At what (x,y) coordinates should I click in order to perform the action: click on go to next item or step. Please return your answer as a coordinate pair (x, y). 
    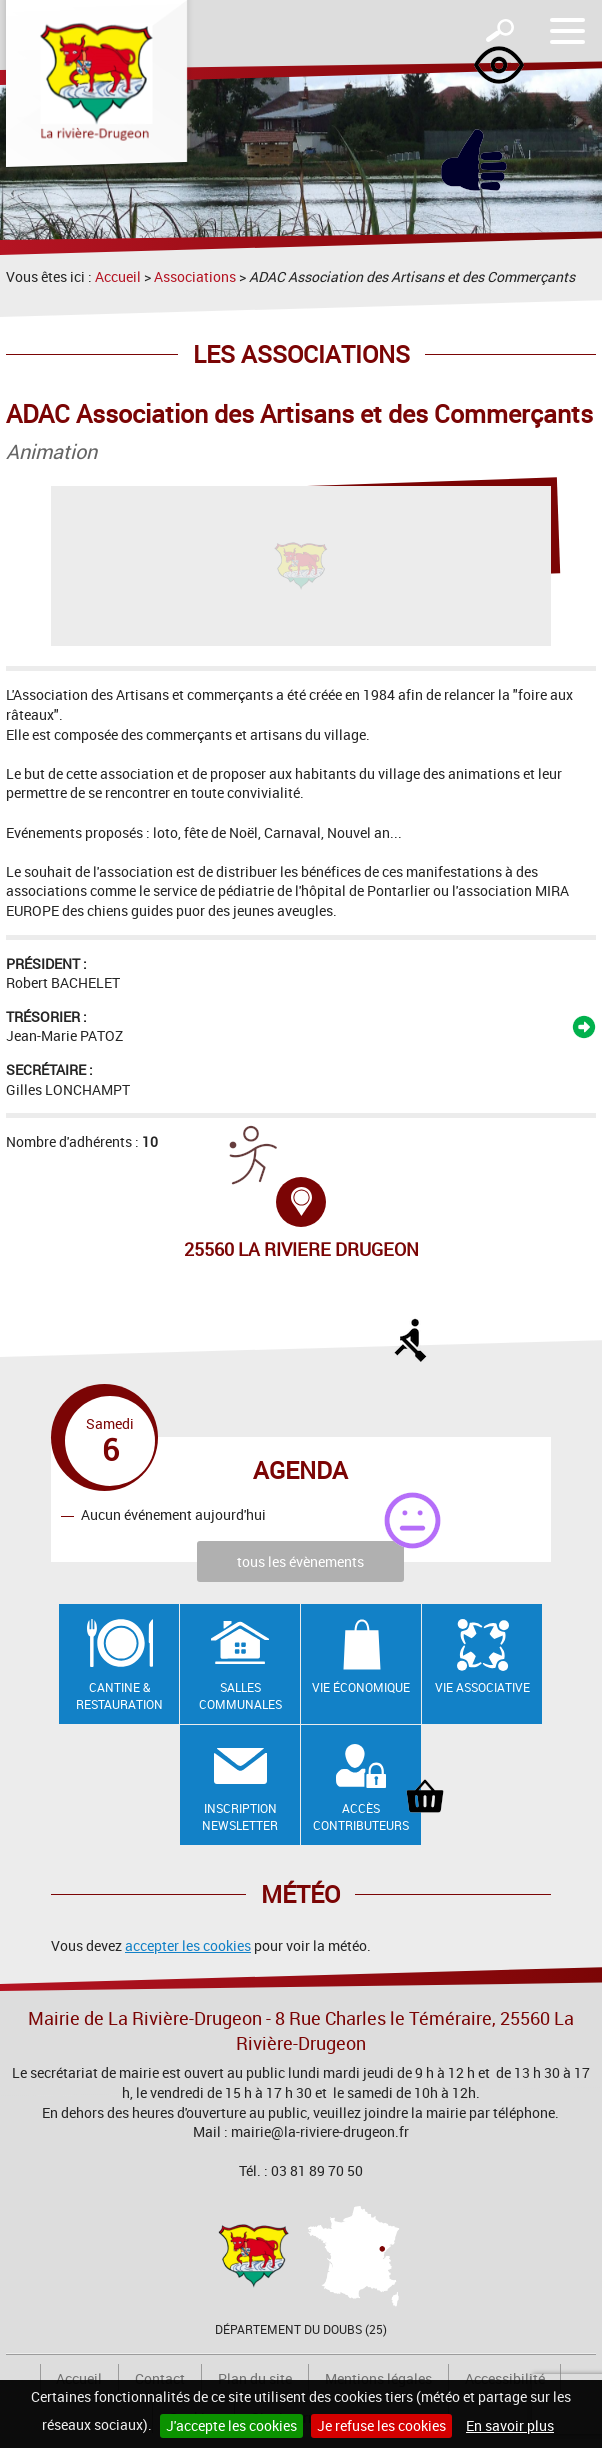
    Looking at the image, I should click on (584, 1027).